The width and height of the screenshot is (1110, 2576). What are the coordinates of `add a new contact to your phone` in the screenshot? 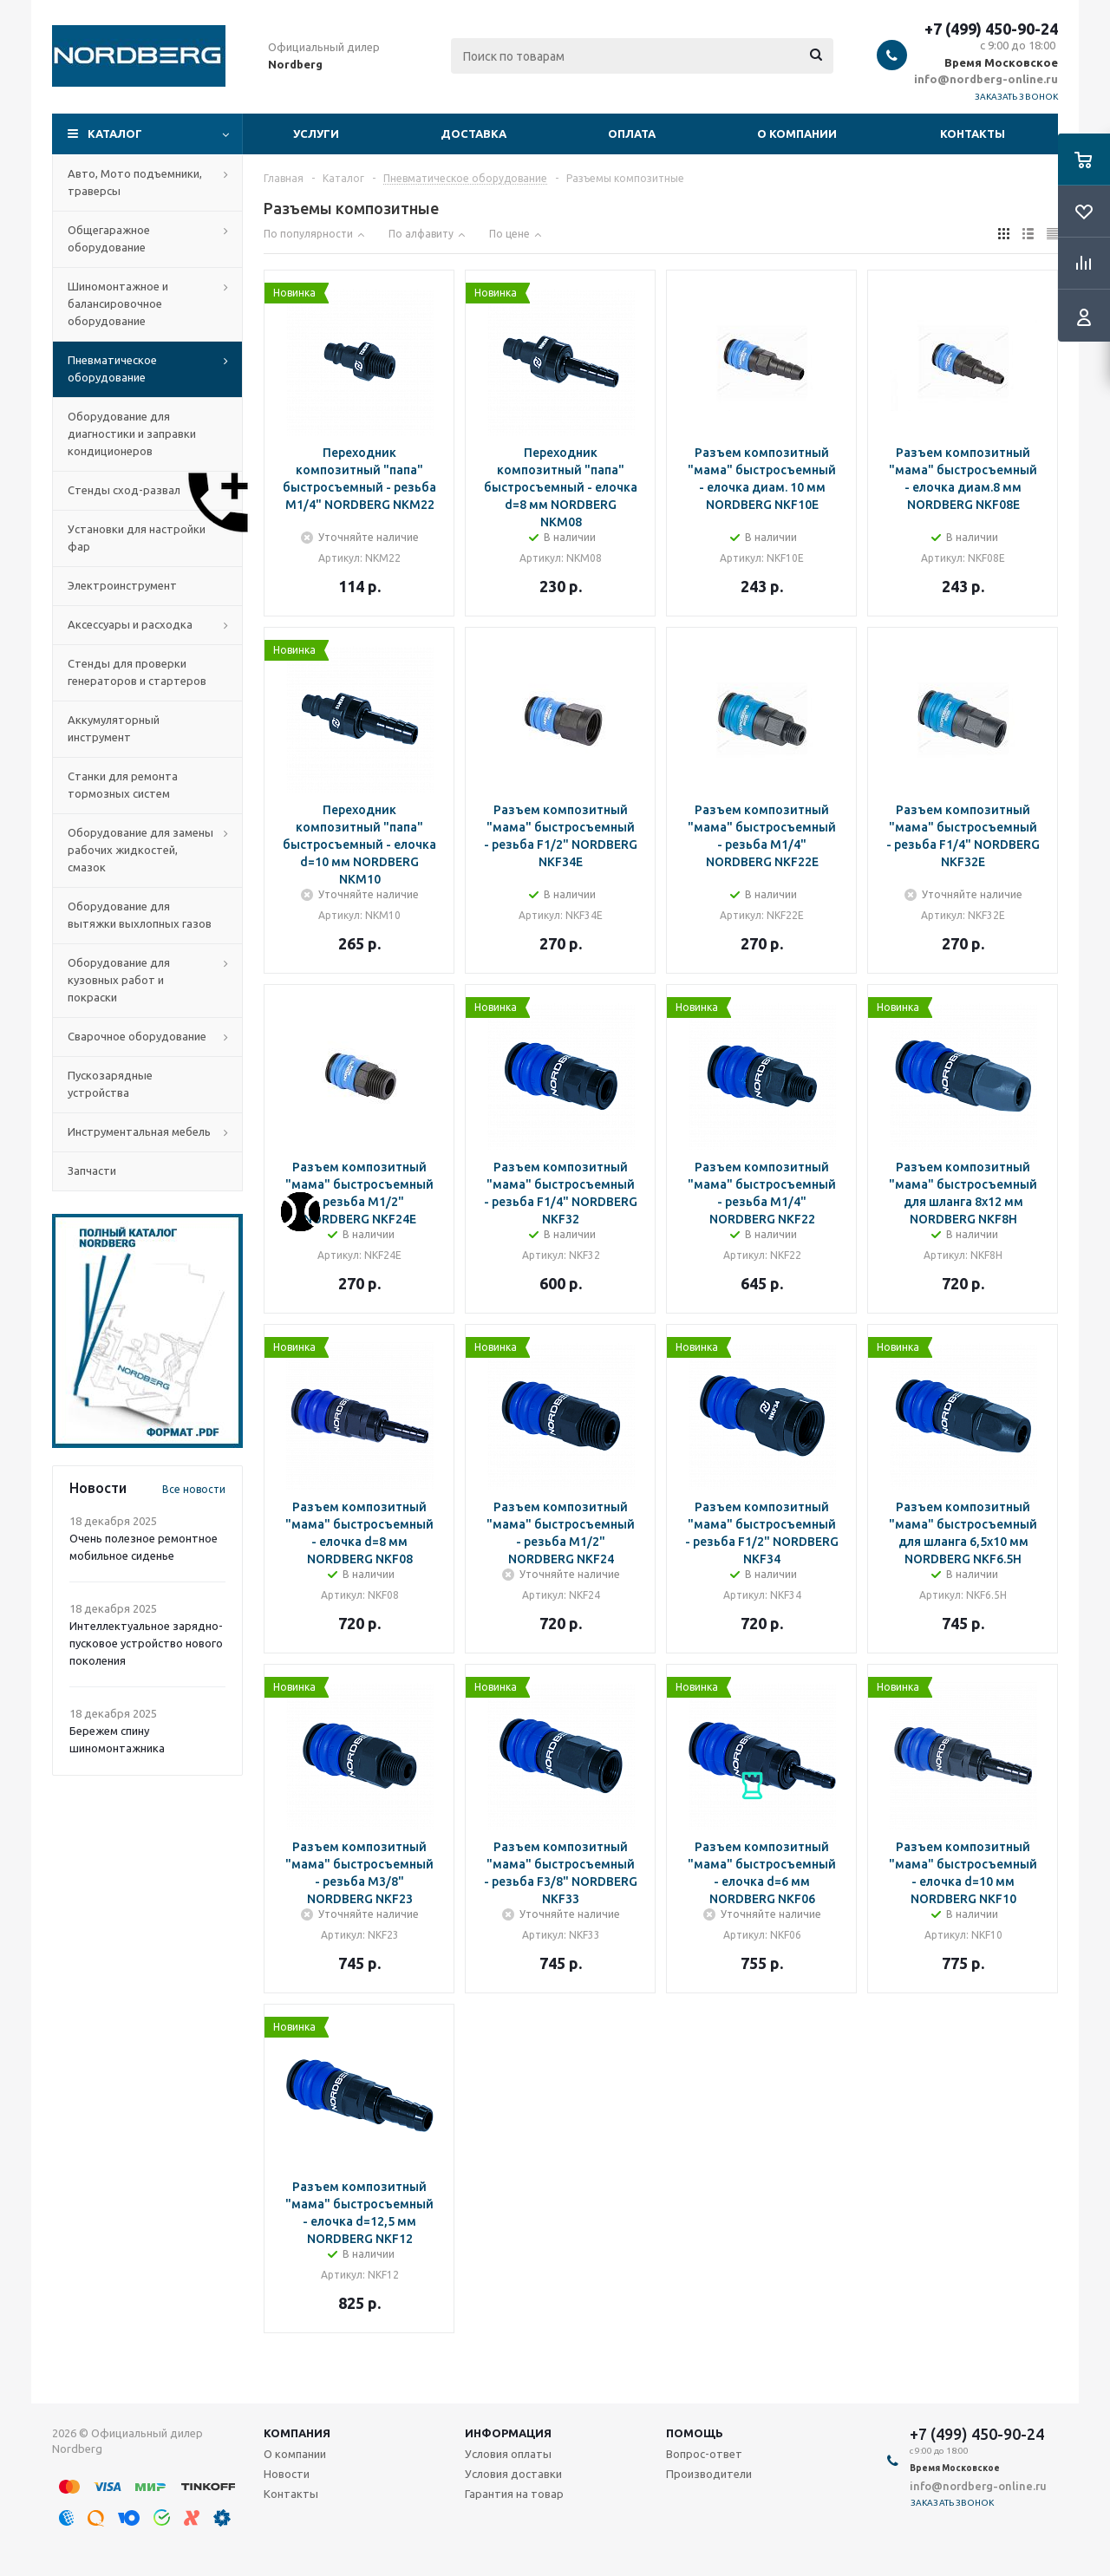 It's located at (218, 502).